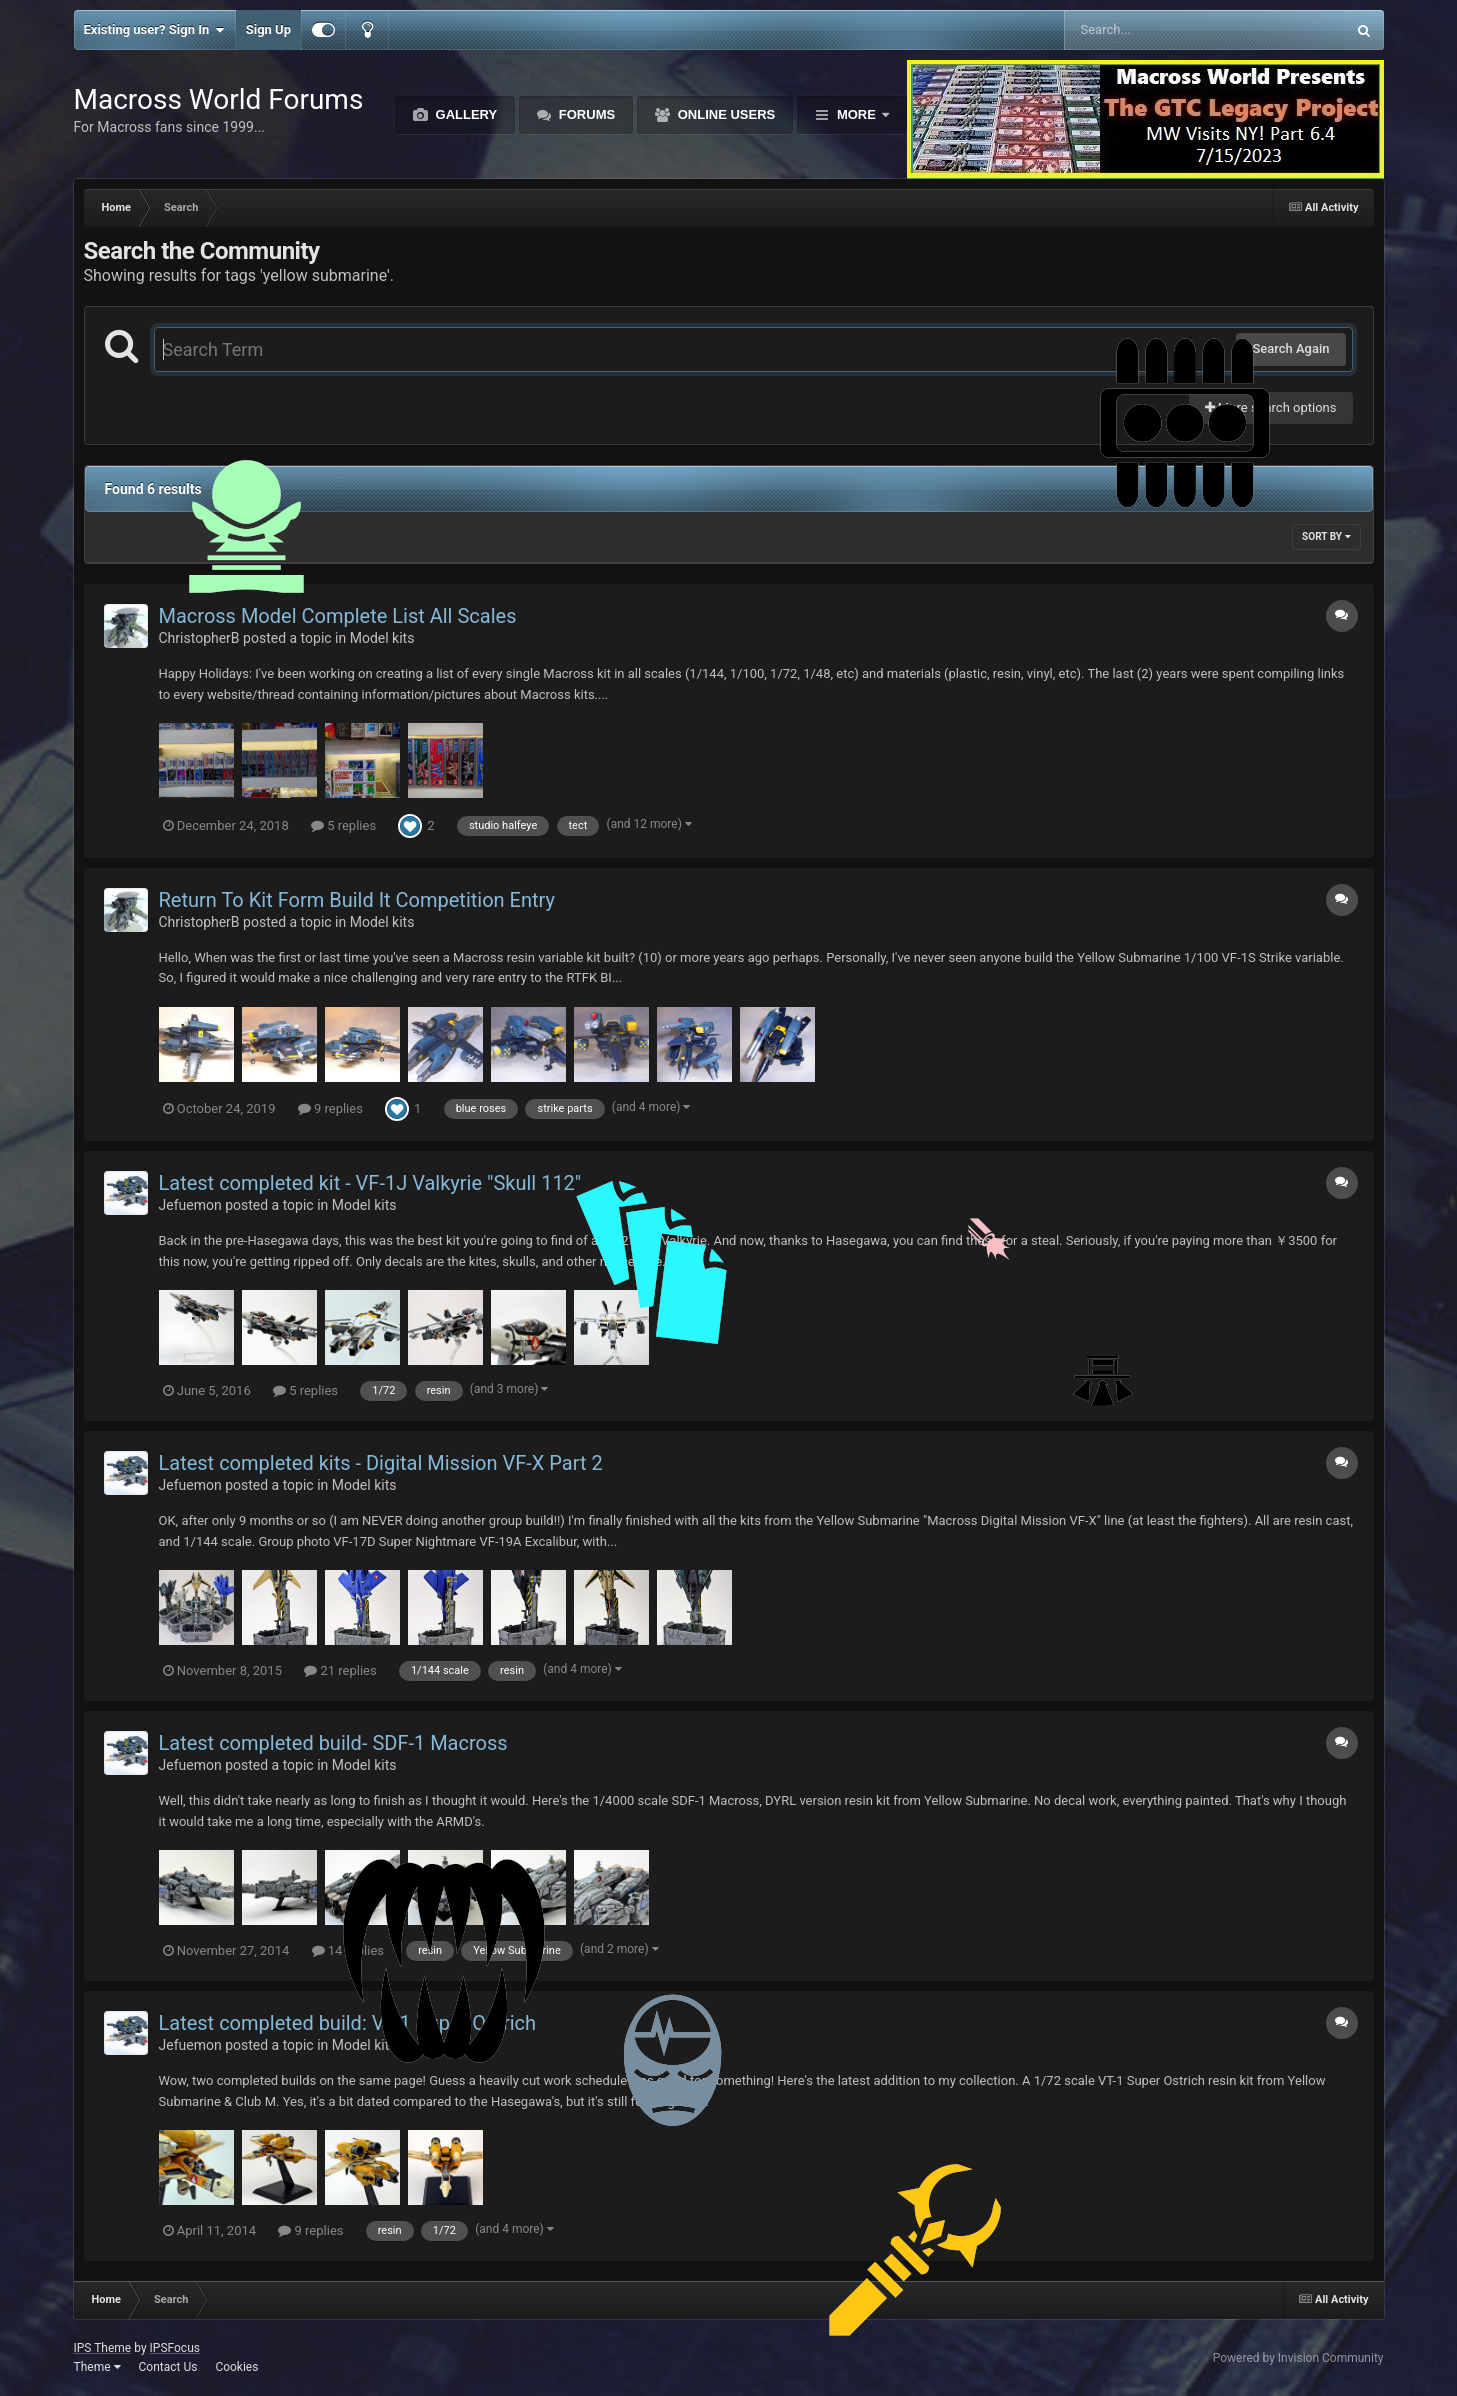 This screenshot has width=1457, height=2396. What do you see at coordinates (444, 1961) in the screenshot?
I see `represents a monster or creature enemy type` at bounding box center [444, 1961].